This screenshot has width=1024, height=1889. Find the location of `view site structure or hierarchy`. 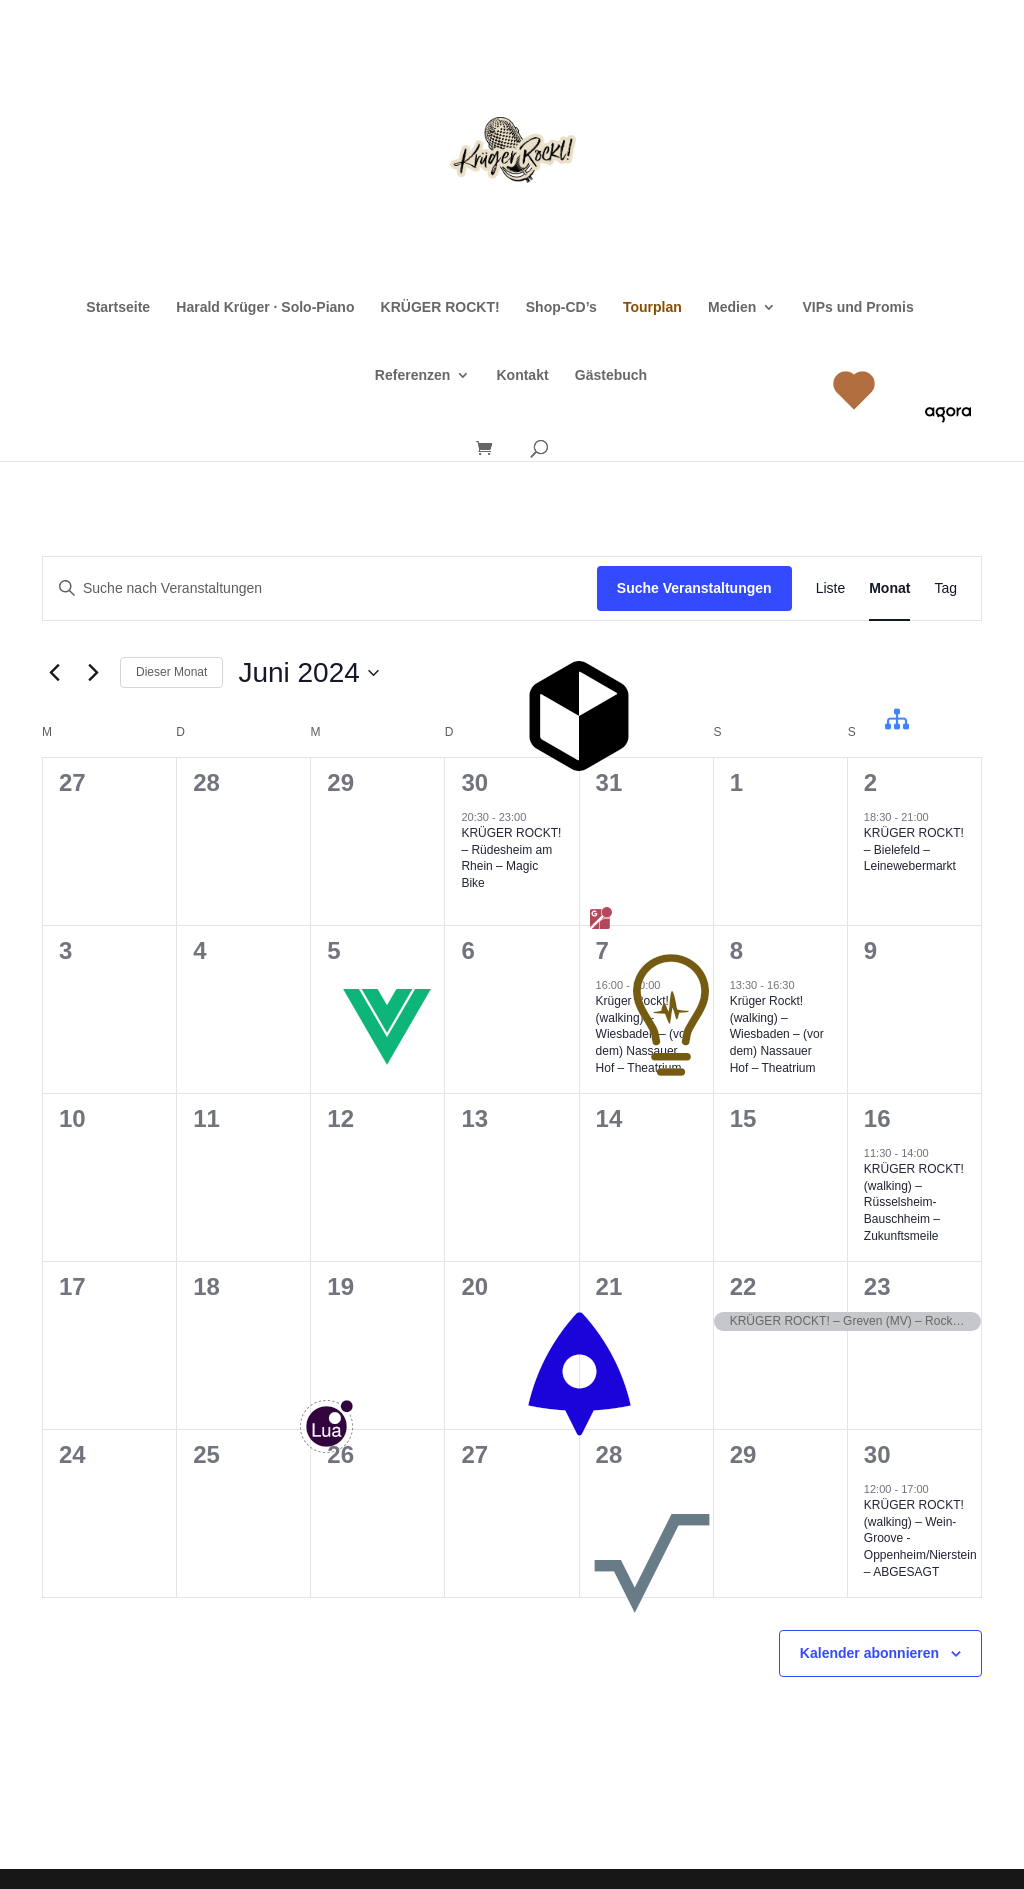

view site structure or hierarchy is located at coordinates (897, 719).